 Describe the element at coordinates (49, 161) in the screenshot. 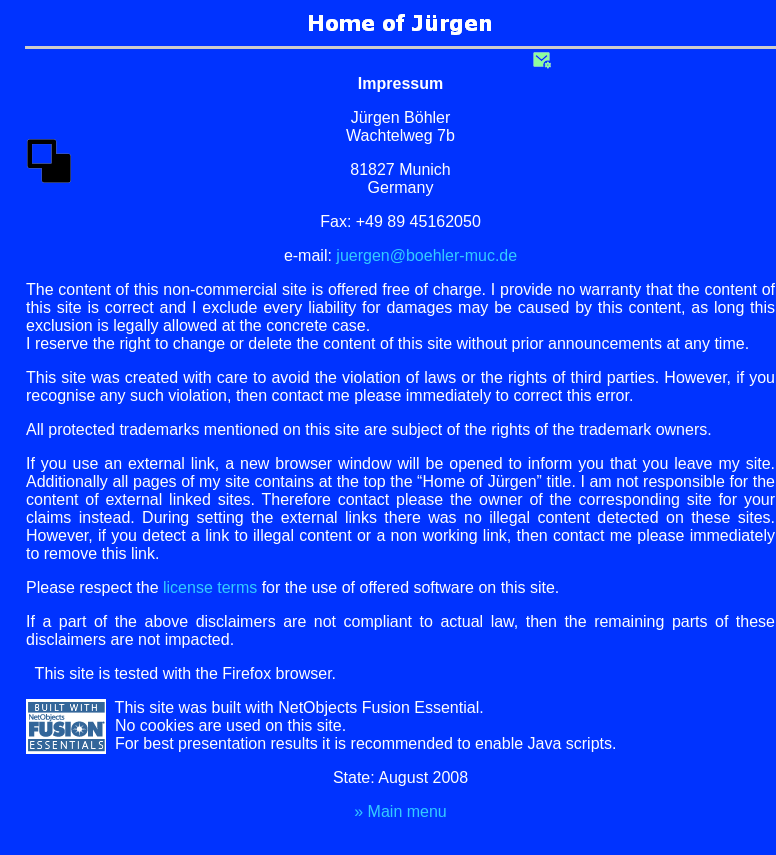

I see `bring selected object forward one layer` at that location.